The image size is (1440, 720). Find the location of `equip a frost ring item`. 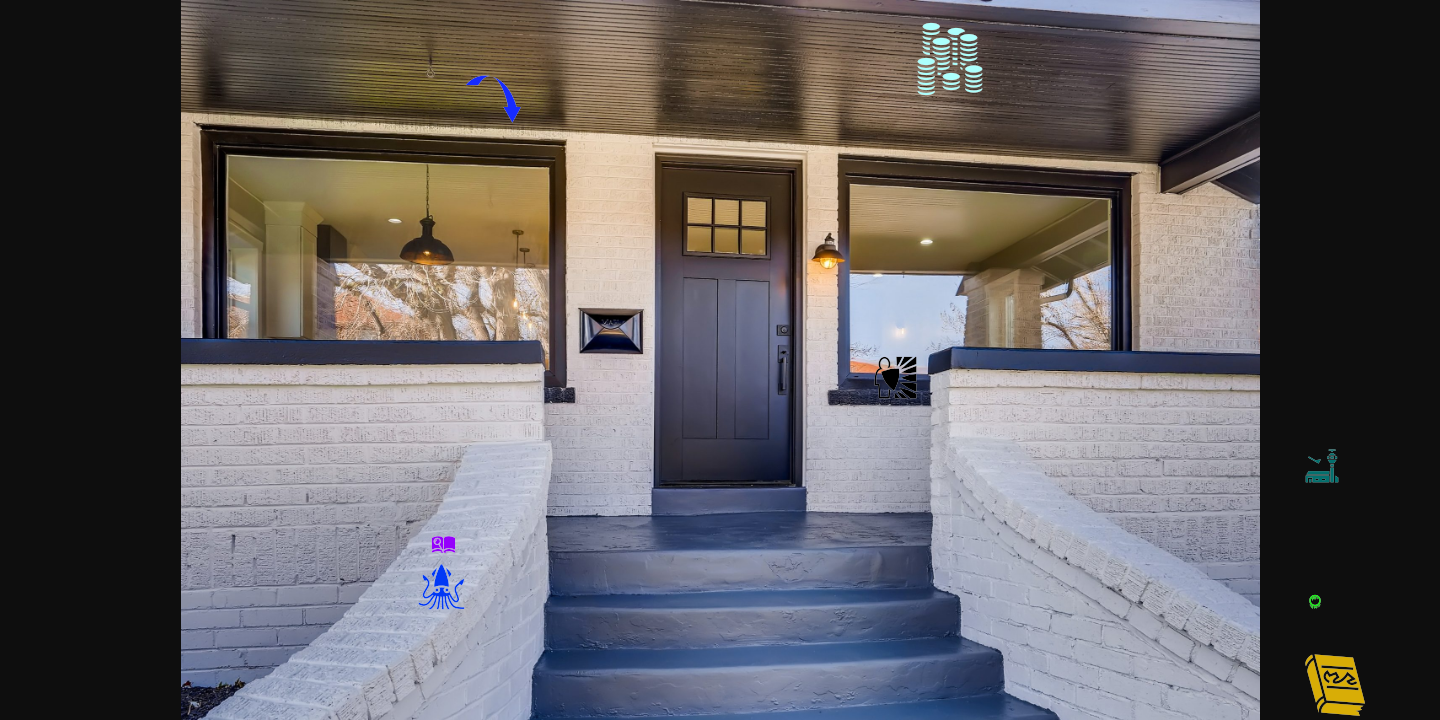

equip a frost ring item is located at coordinates (1315, 602).